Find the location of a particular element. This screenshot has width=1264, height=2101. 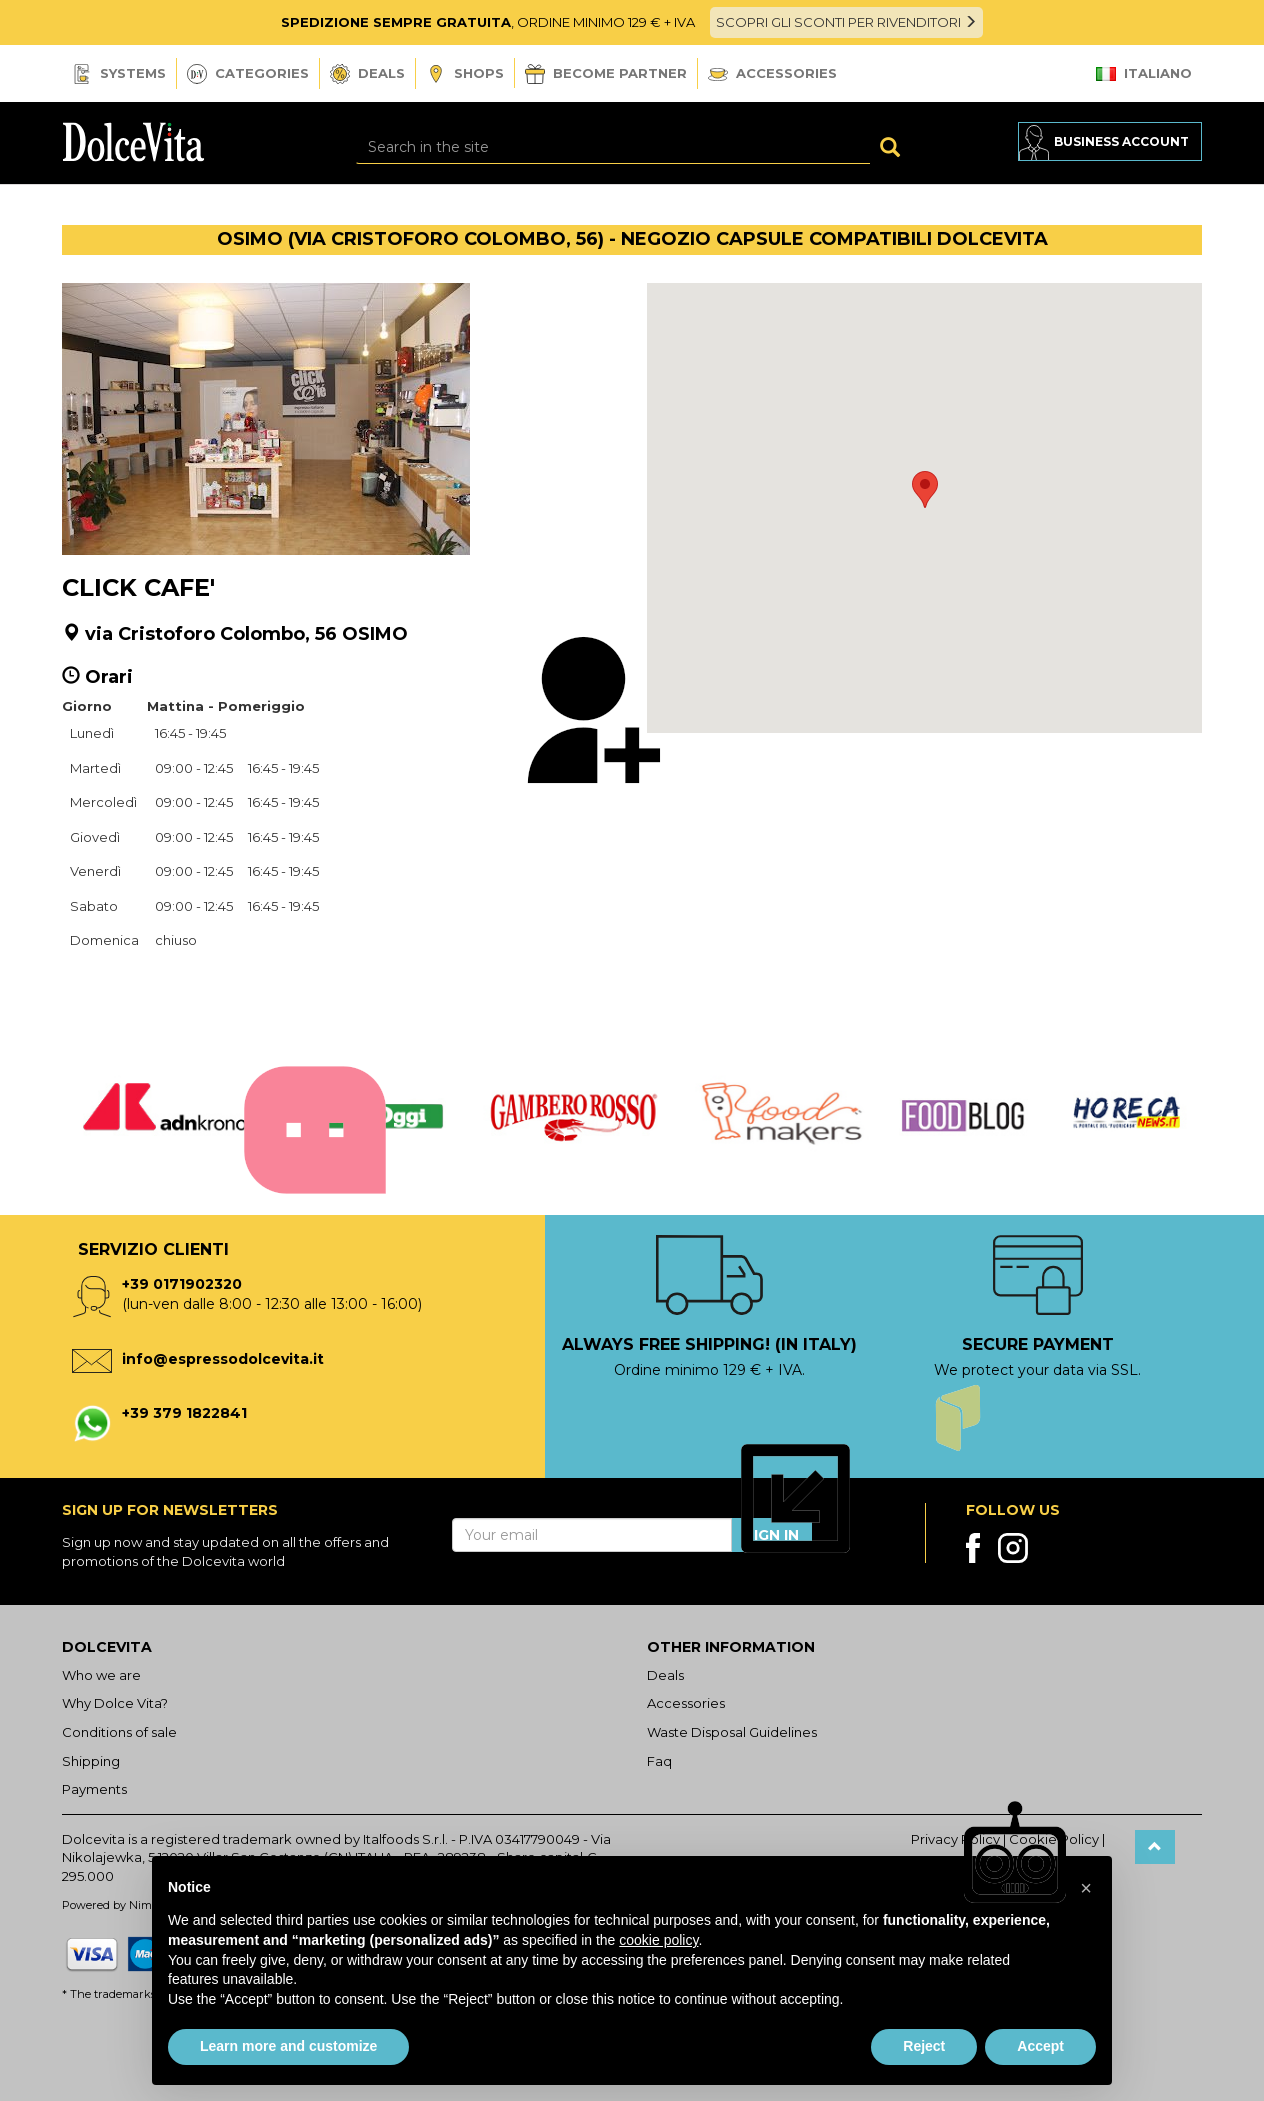

add a new user or contact is located at coordinates (583, 713).